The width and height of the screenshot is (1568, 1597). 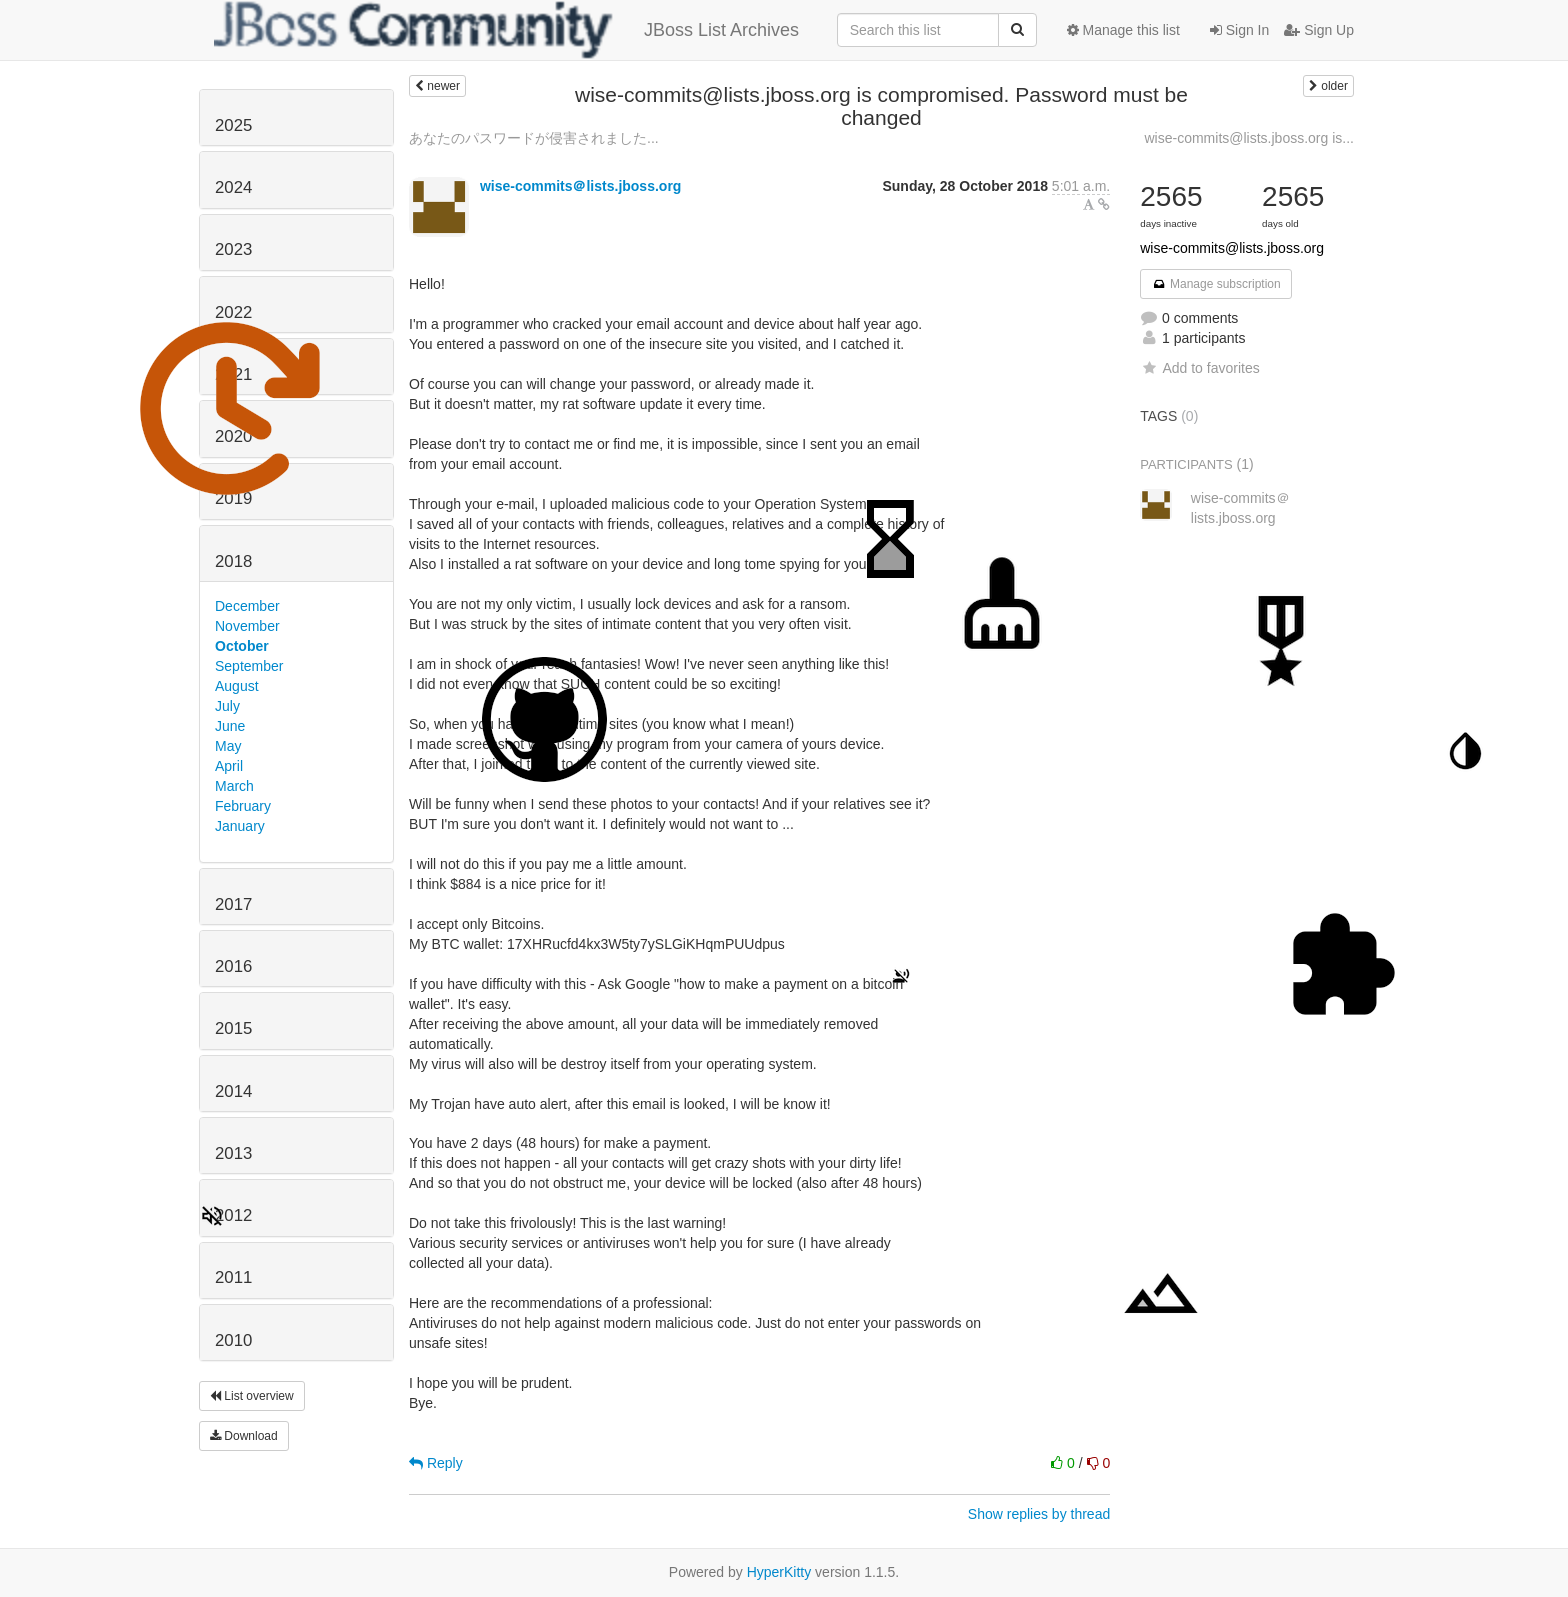 What do you see at coordinates (212, 1216) in the screenshot?
I see `mute audio or sound` at bounding box center [212, 1216].